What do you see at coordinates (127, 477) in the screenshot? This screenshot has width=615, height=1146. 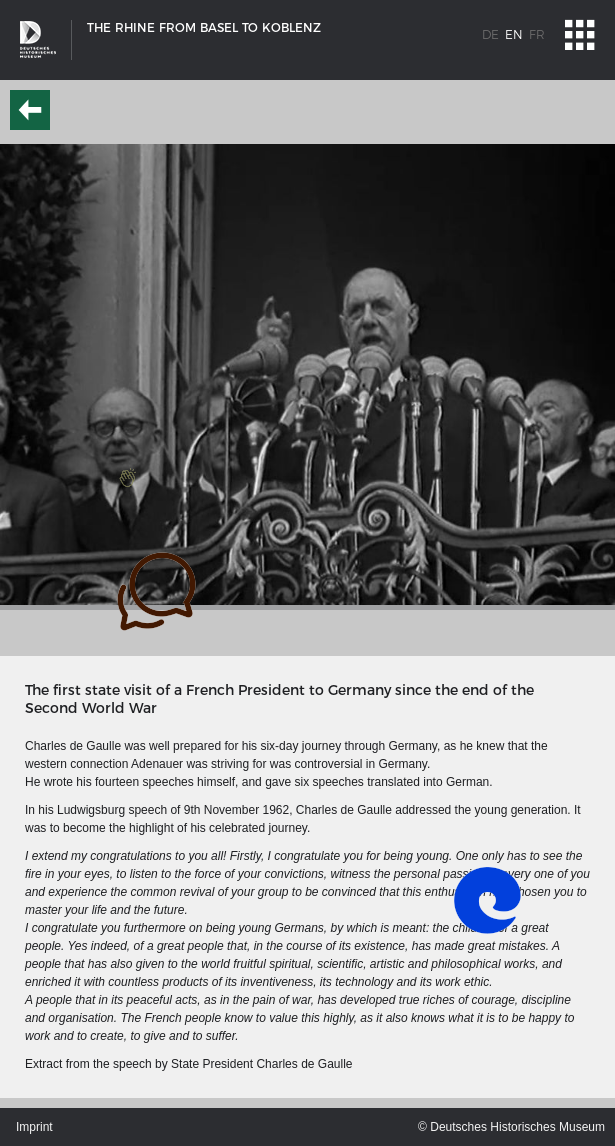 I see `applaud or show appreciation for content` at bounding box center [127, 477].